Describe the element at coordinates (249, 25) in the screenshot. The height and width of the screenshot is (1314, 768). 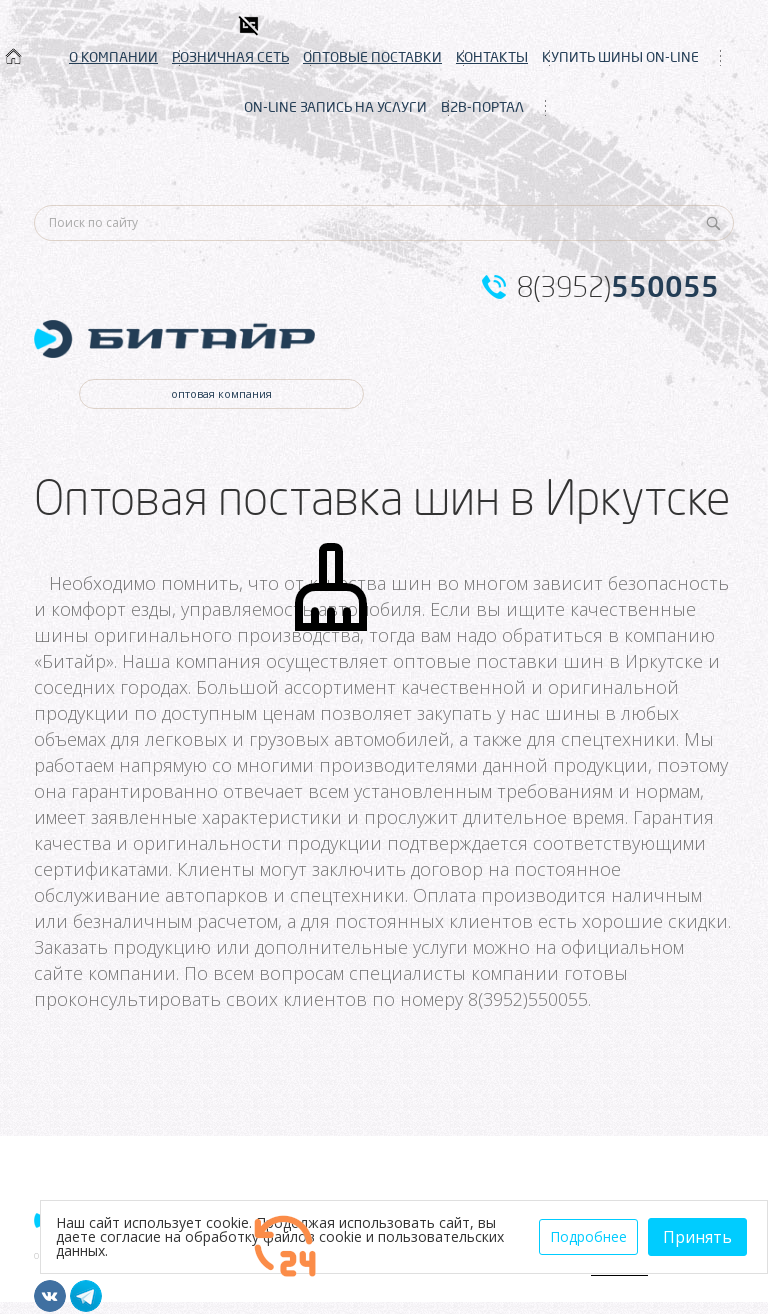
I see `closed captions are disabled` at that location.